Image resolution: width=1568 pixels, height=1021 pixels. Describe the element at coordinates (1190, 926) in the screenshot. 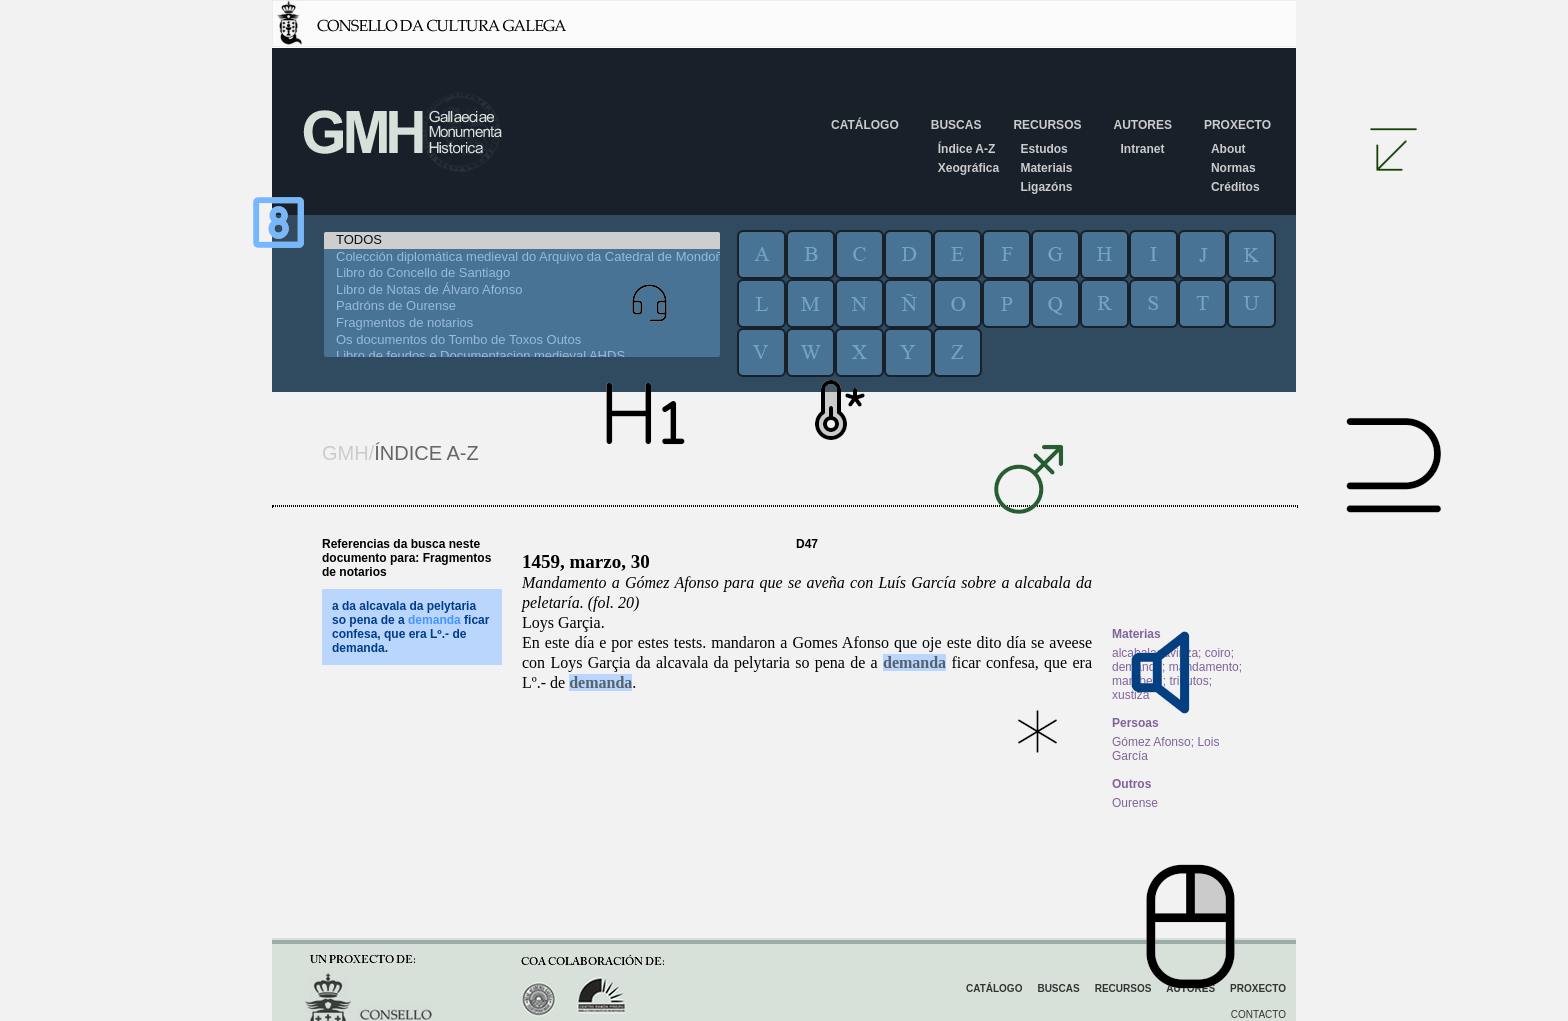

I see `perform a right-click action` at that location.